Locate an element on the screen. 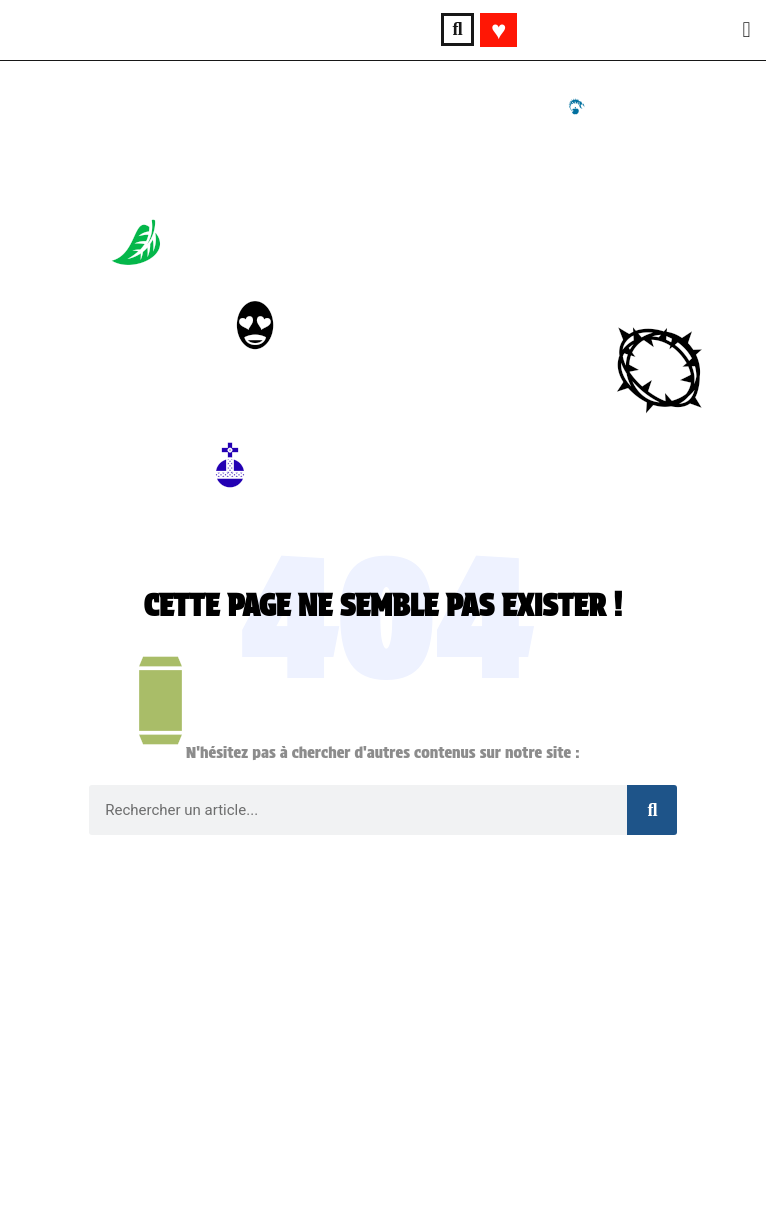 The height and width of the screenshot is (1223, 766). indicates a "love" or "smitten" reaction is located at coordinates (255, 325).